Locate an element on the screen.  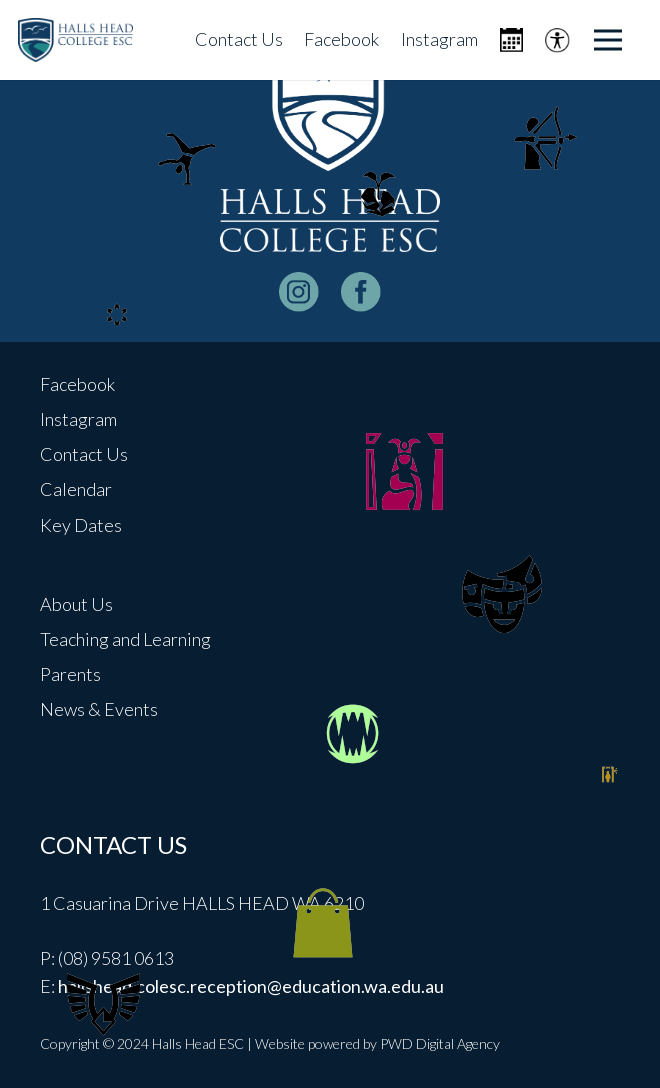
guild or faction emblem in a game interface is located at coordinates (103, 999).